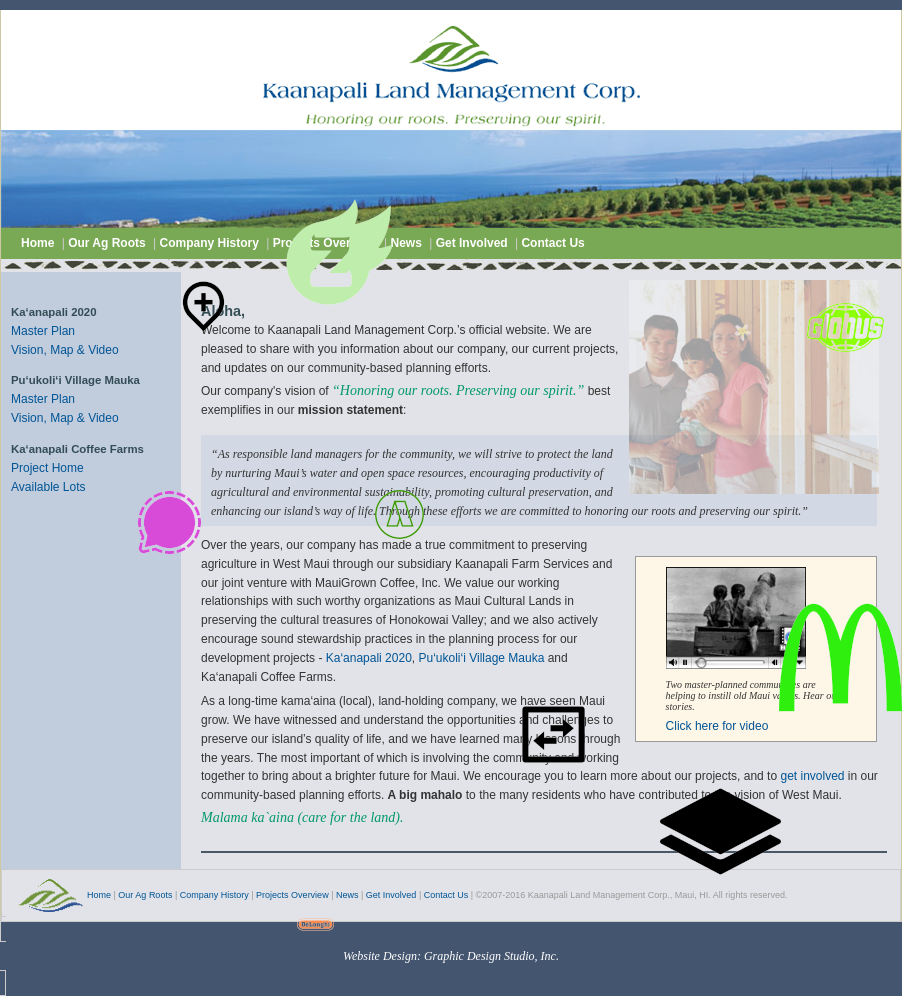 The image size is (902, 996). Describe the element at coordinates (169, 522) in the screenshot. I see `open signal messenger` at that location.